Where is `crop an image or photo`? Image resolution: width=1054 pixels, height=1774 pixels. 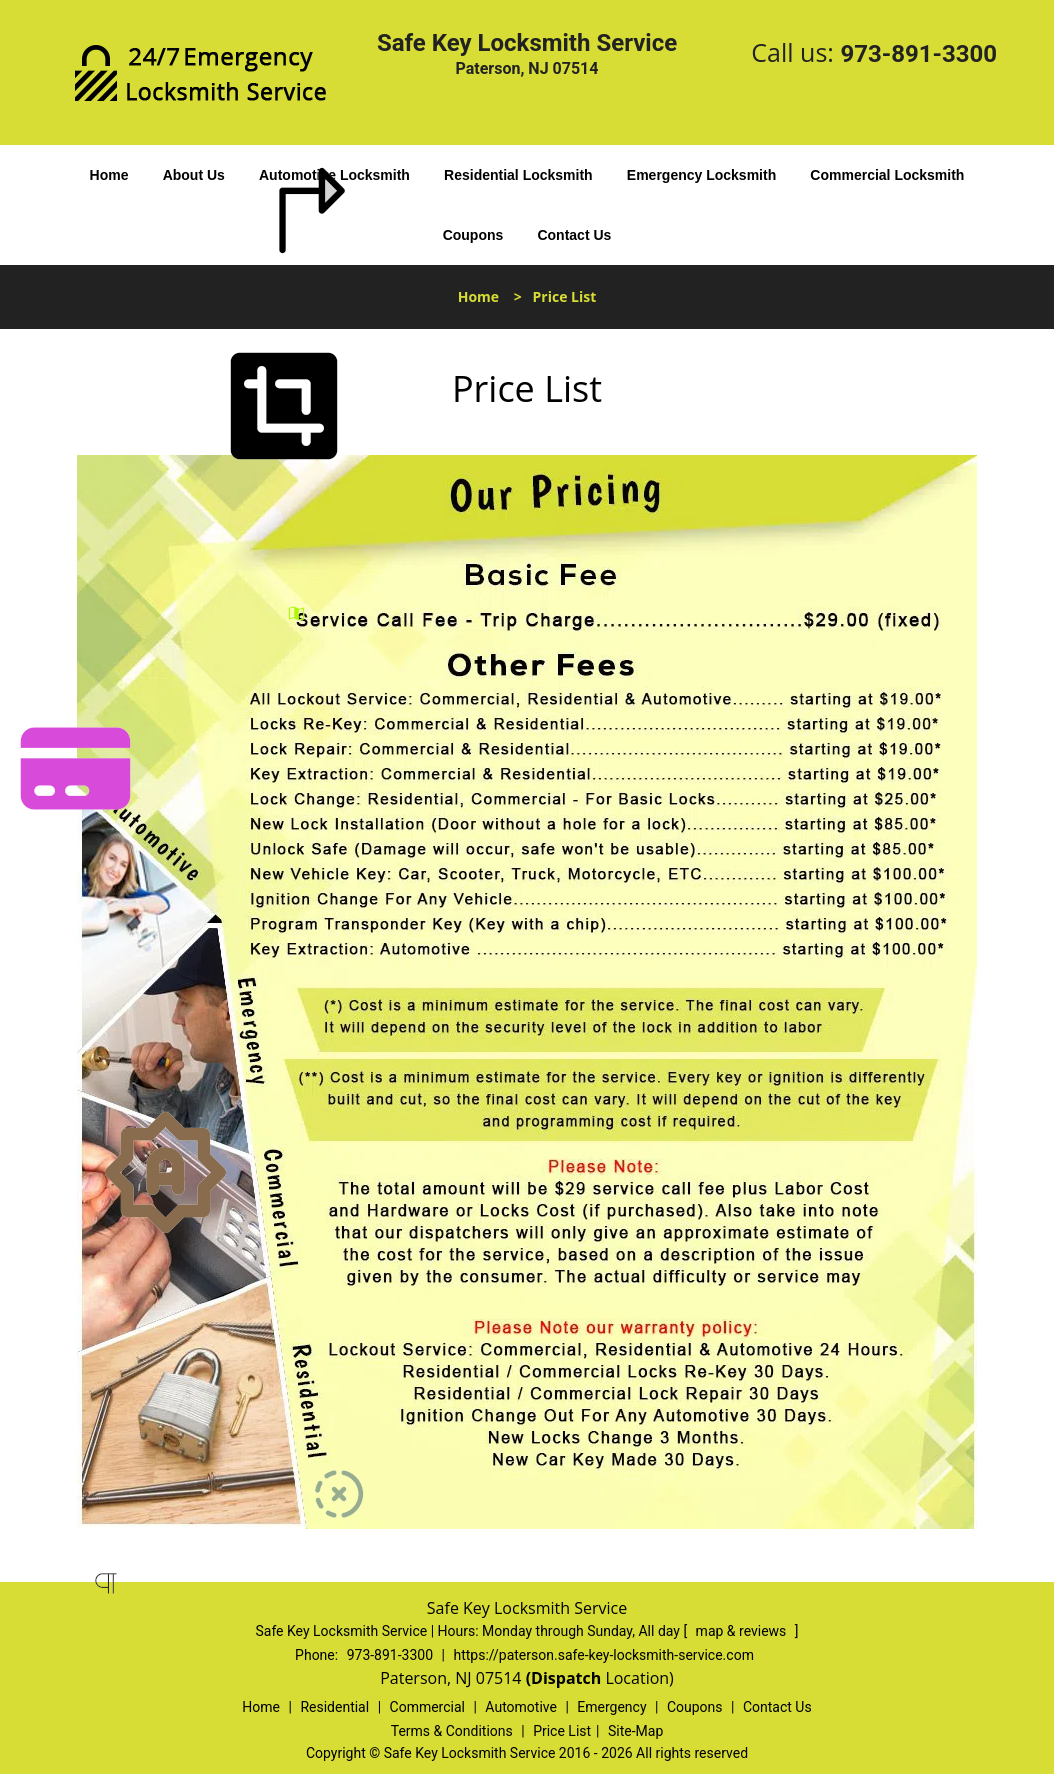 crop an image or photo is located at coordinates (284, 406).